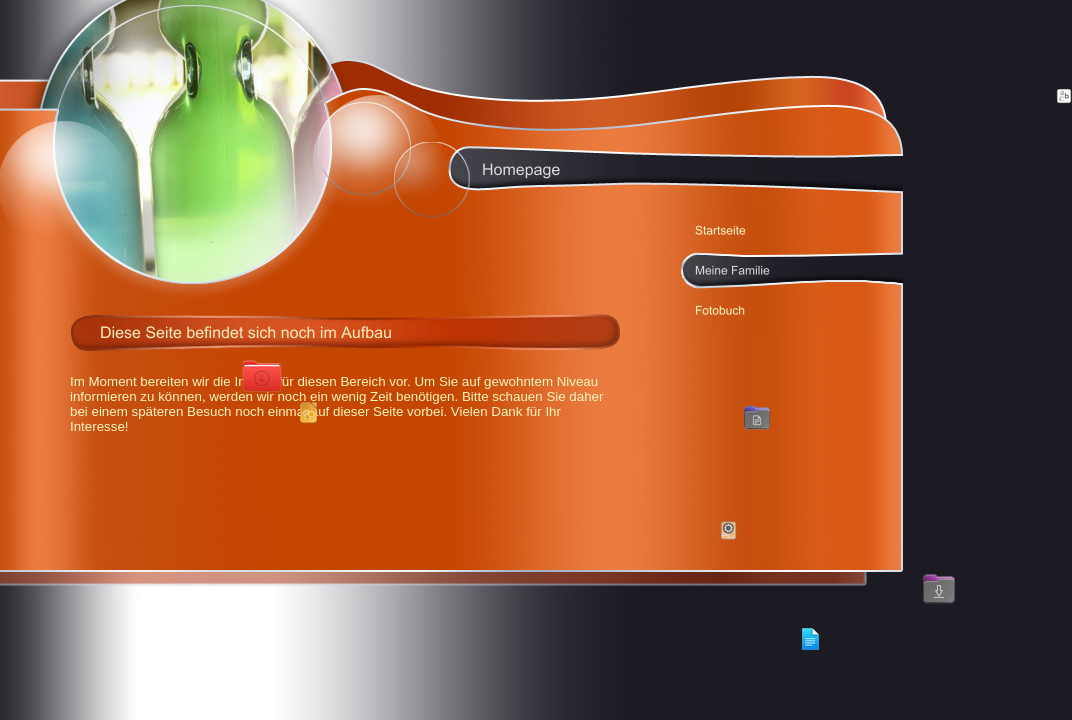 The image size is (1072, 720). I want to click on indicates package manager is processing updates, so click(728, 530).